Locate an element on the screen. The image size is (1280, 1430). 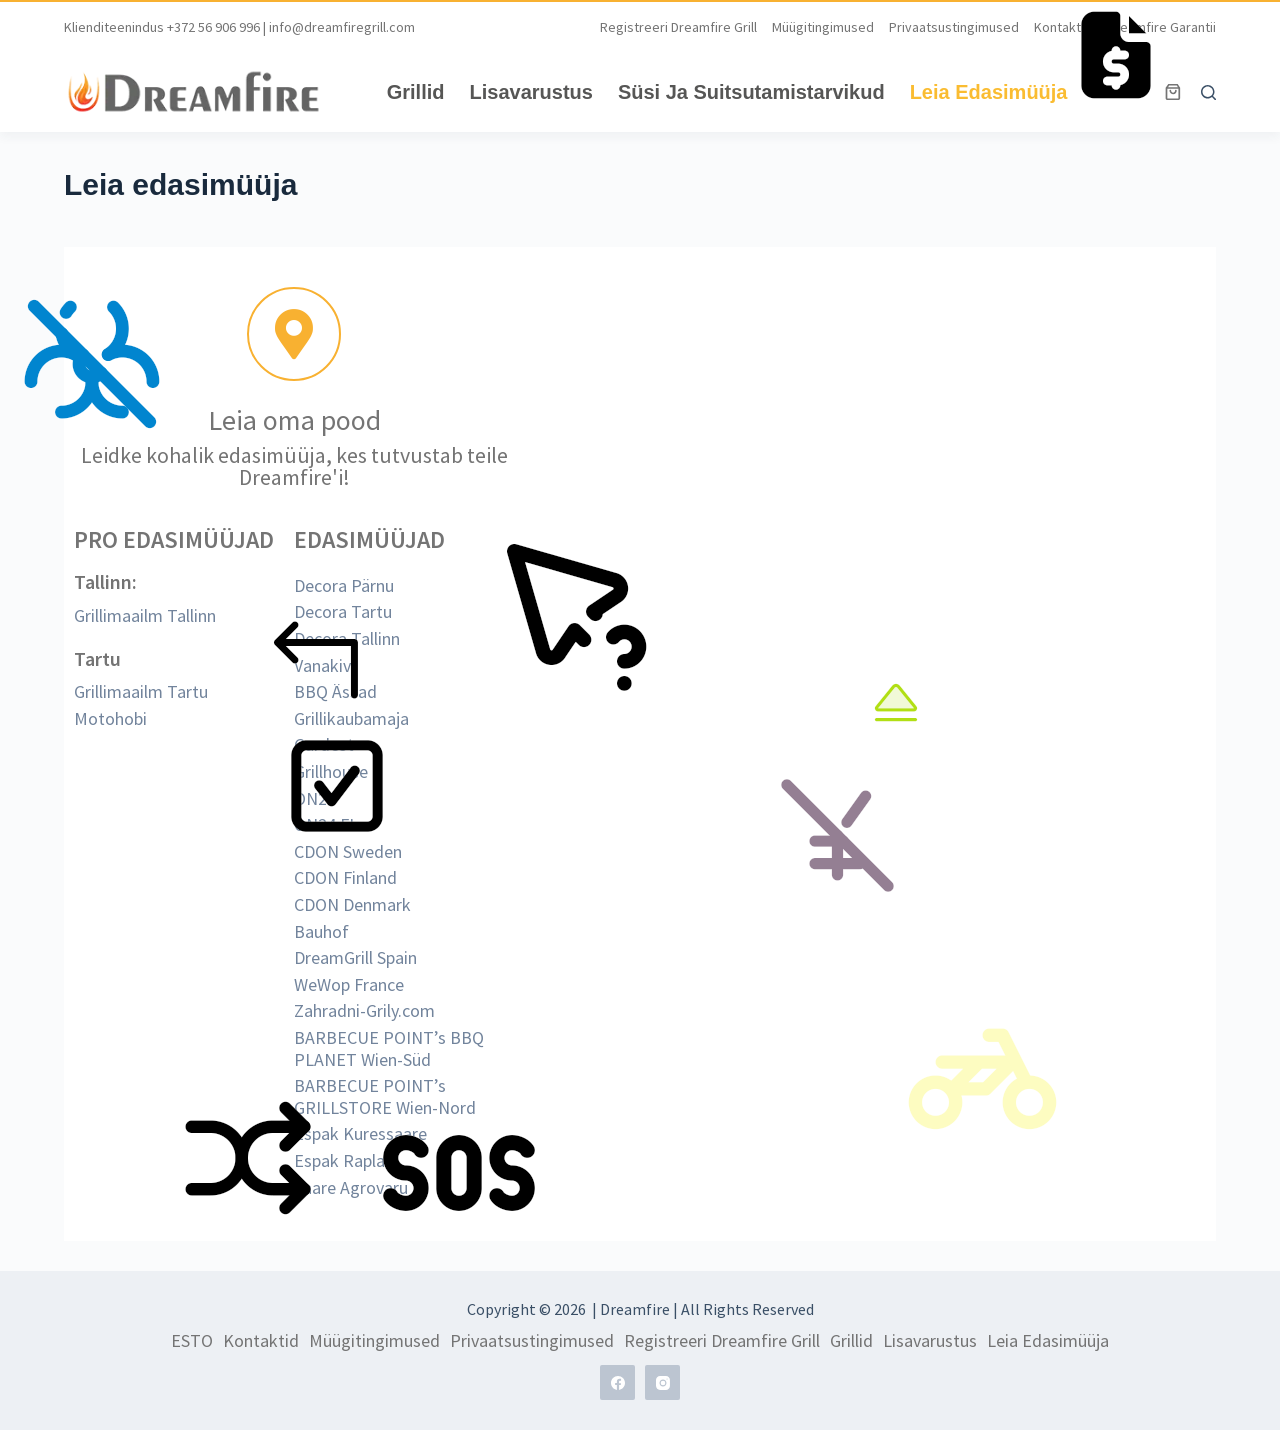
send an emergency distress signal is located at coordinates (459, 1173).